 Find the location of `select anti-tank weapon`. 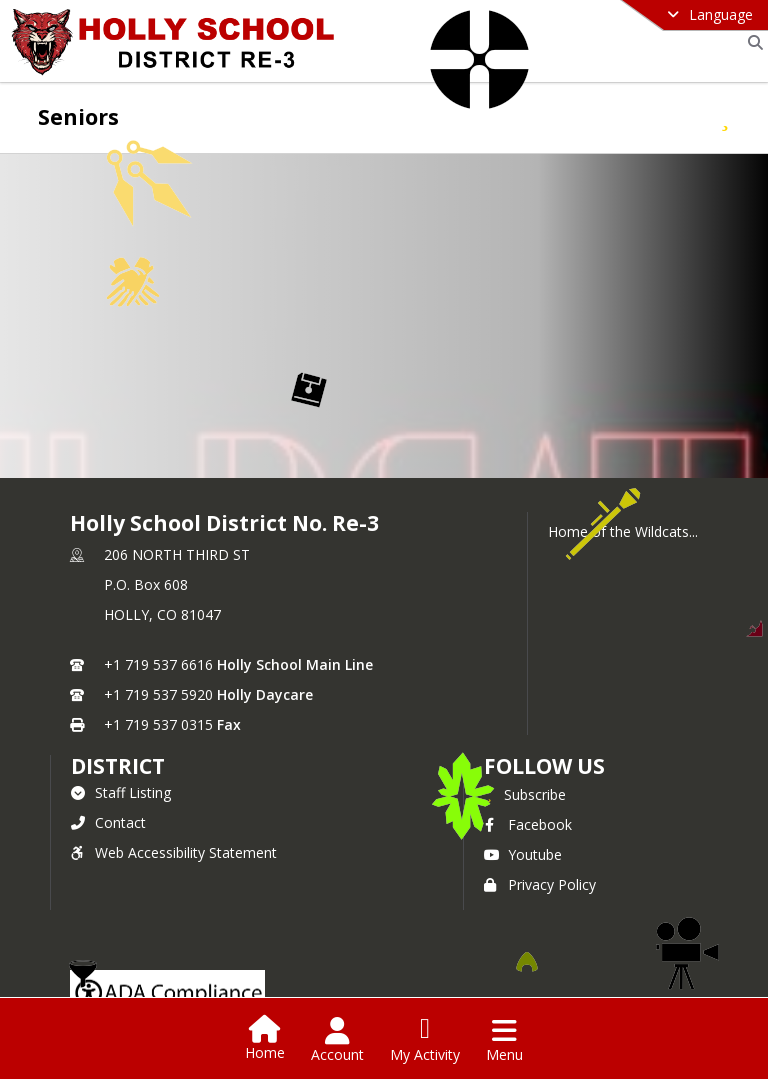

select anti-tank weapon is located at coordinates (603, 524).